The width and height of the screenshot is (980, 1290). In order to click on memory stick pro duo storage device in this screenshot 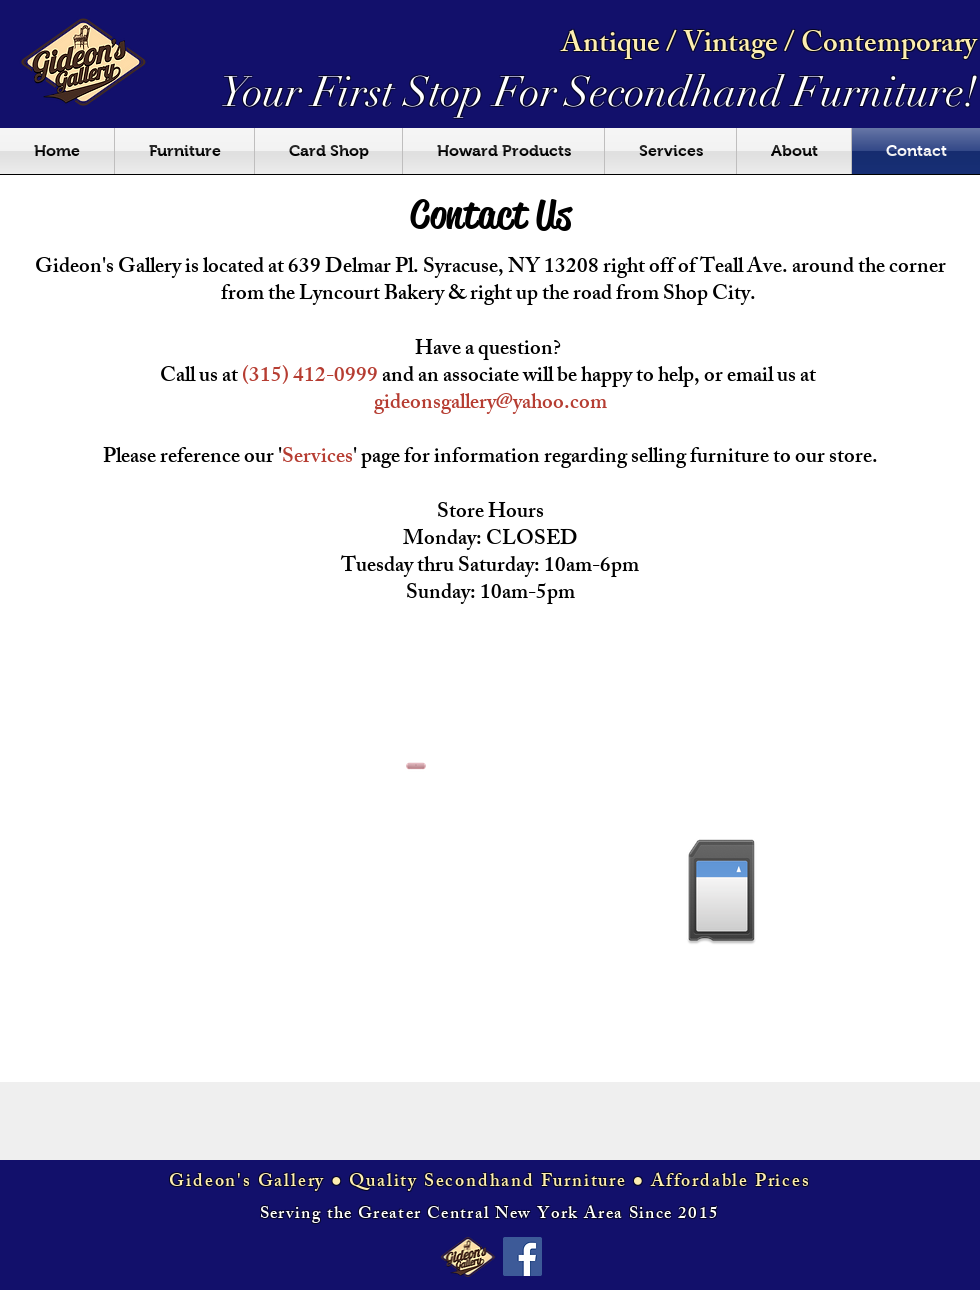, I will do `click(721, 892)`.